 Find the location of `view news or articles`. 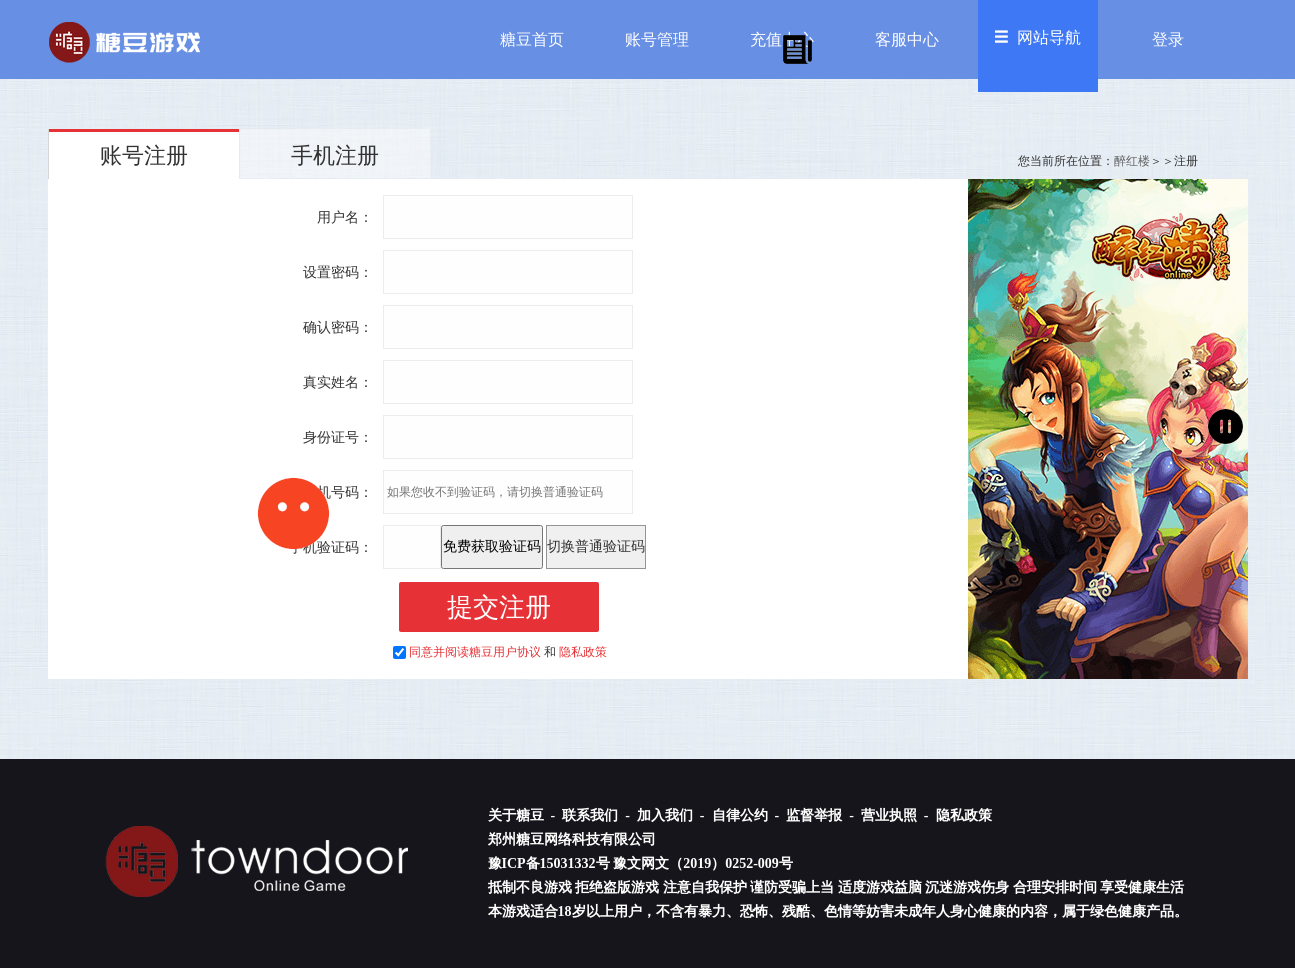

view news or articles is located at coordinates (797, 49).